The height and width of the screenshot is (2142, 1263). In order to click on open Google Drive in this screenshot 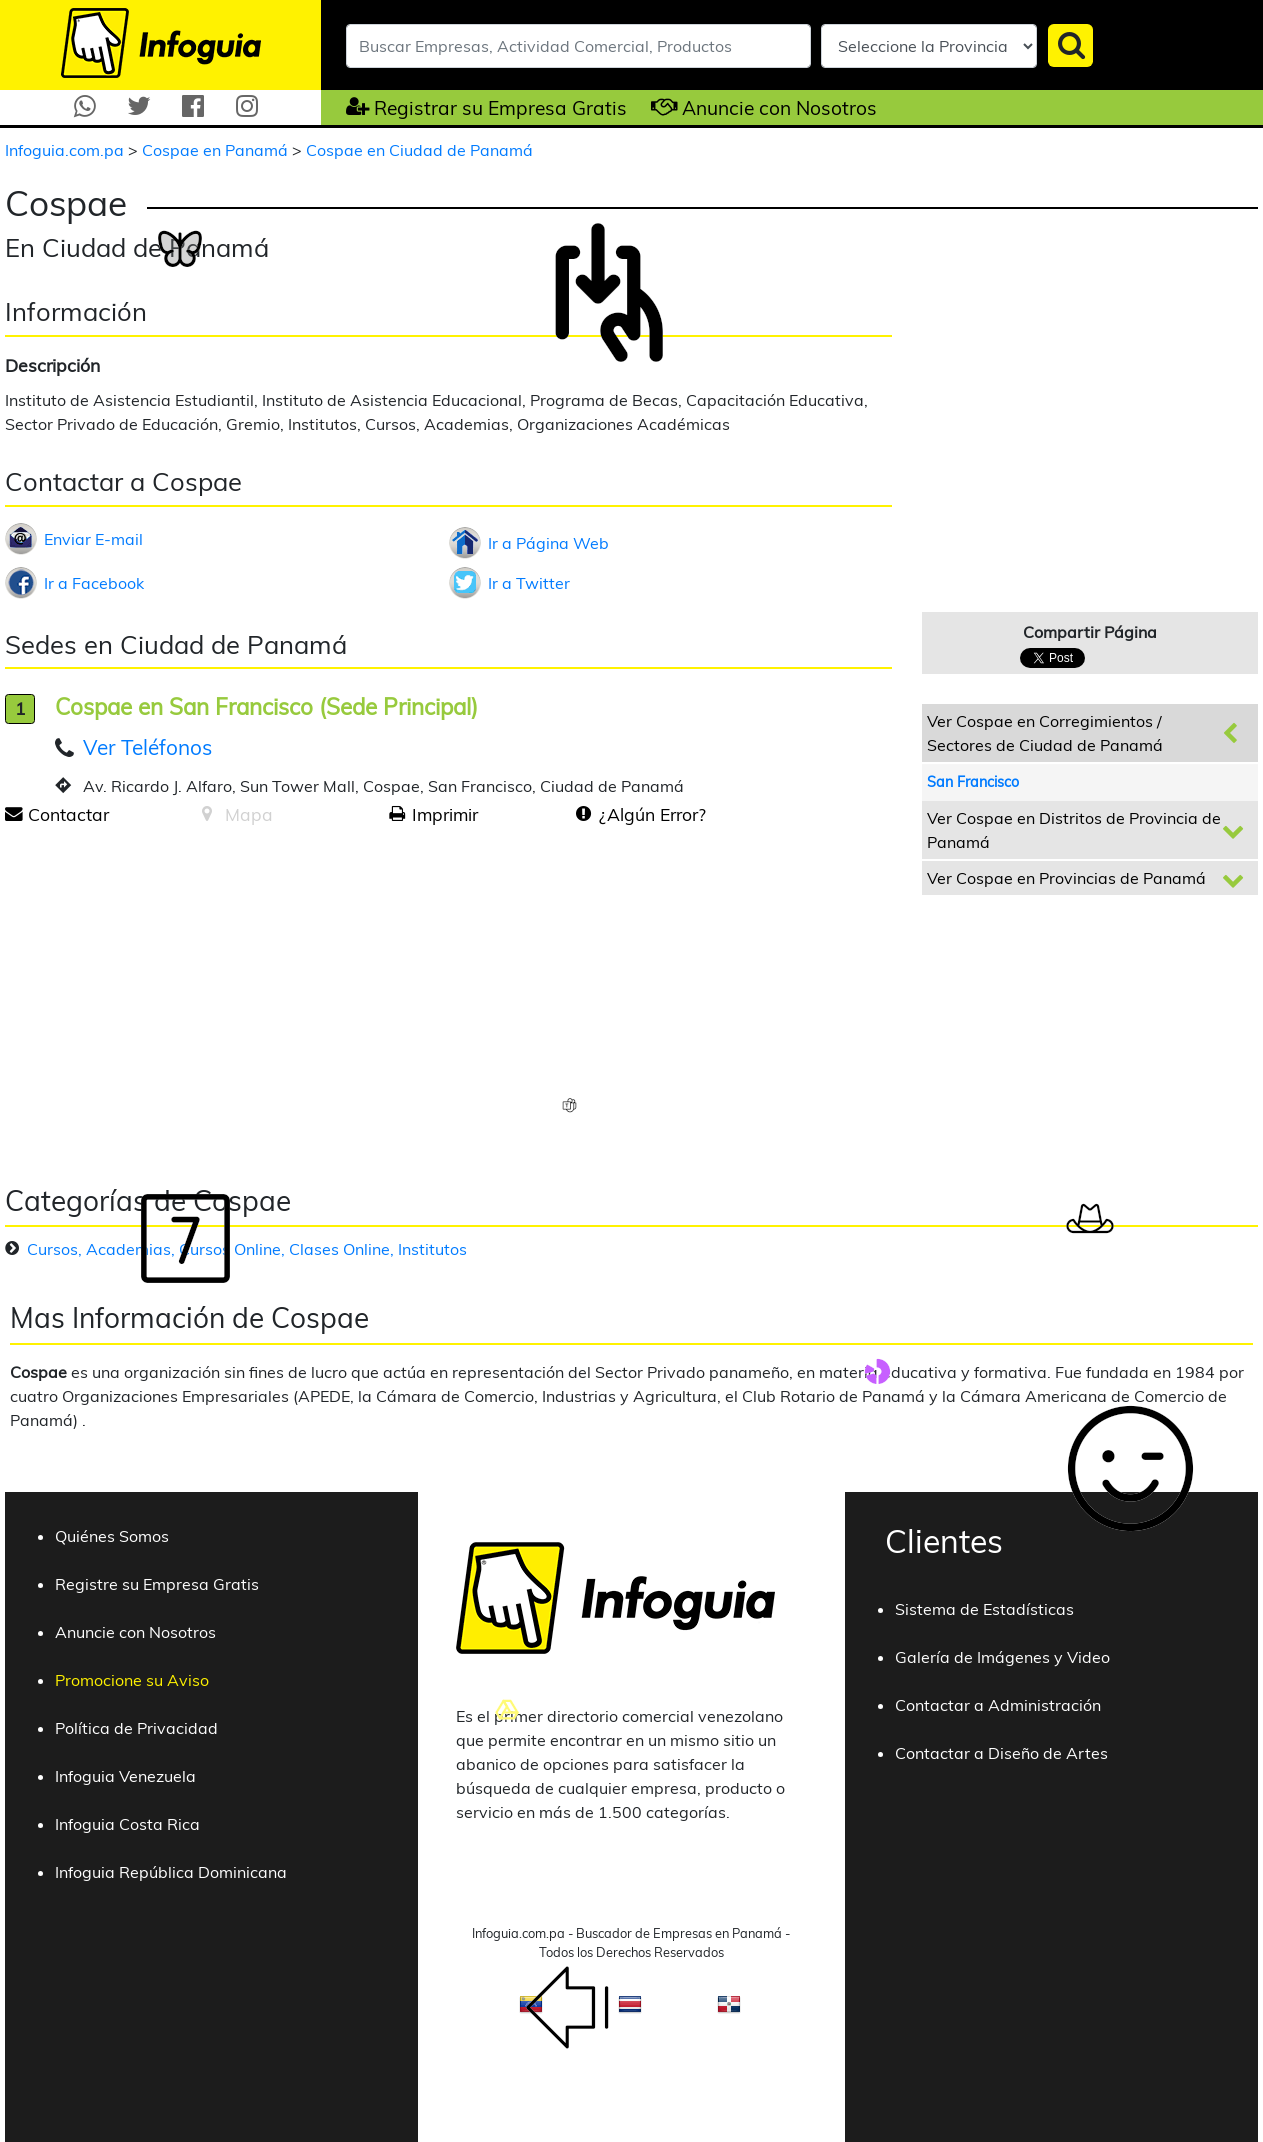, I will do `click(507, 1709)`.